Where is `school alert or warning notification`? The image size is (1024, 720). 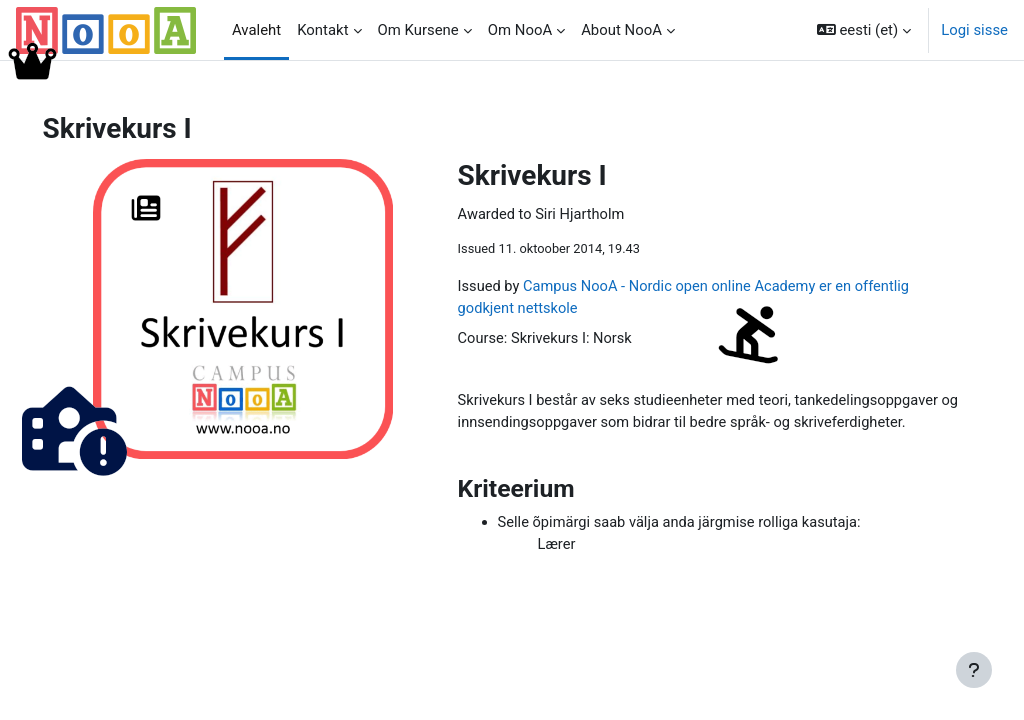
school alert or warning notification is located at coordinates (74, 428).